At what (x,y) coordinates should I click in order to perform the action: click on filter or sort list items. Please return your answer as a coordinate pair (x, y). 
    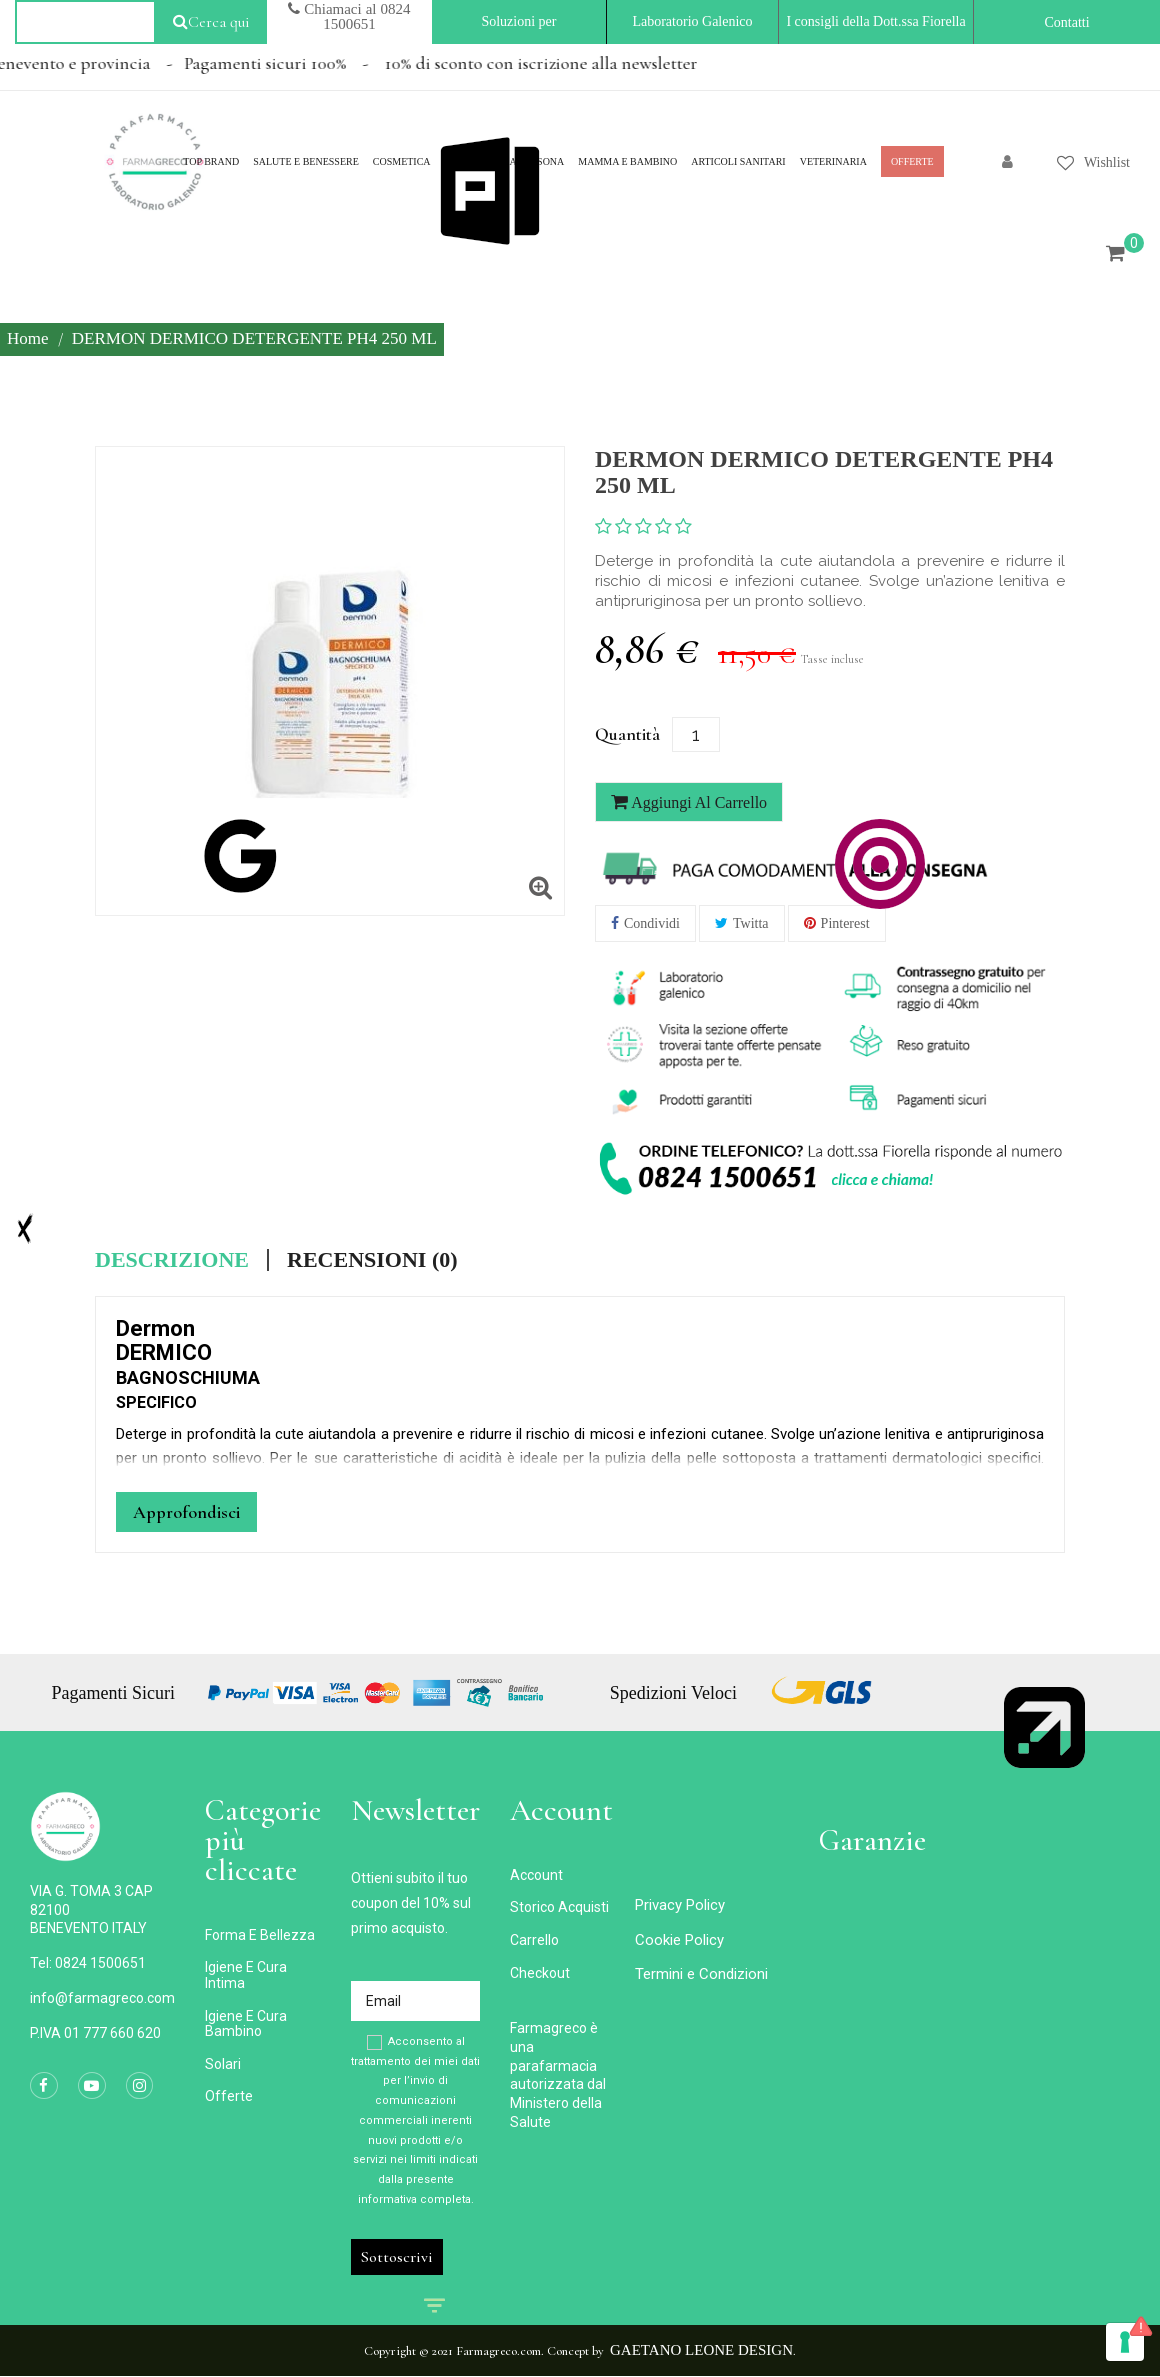
    Looking at the image, I should click on (434, 2305).